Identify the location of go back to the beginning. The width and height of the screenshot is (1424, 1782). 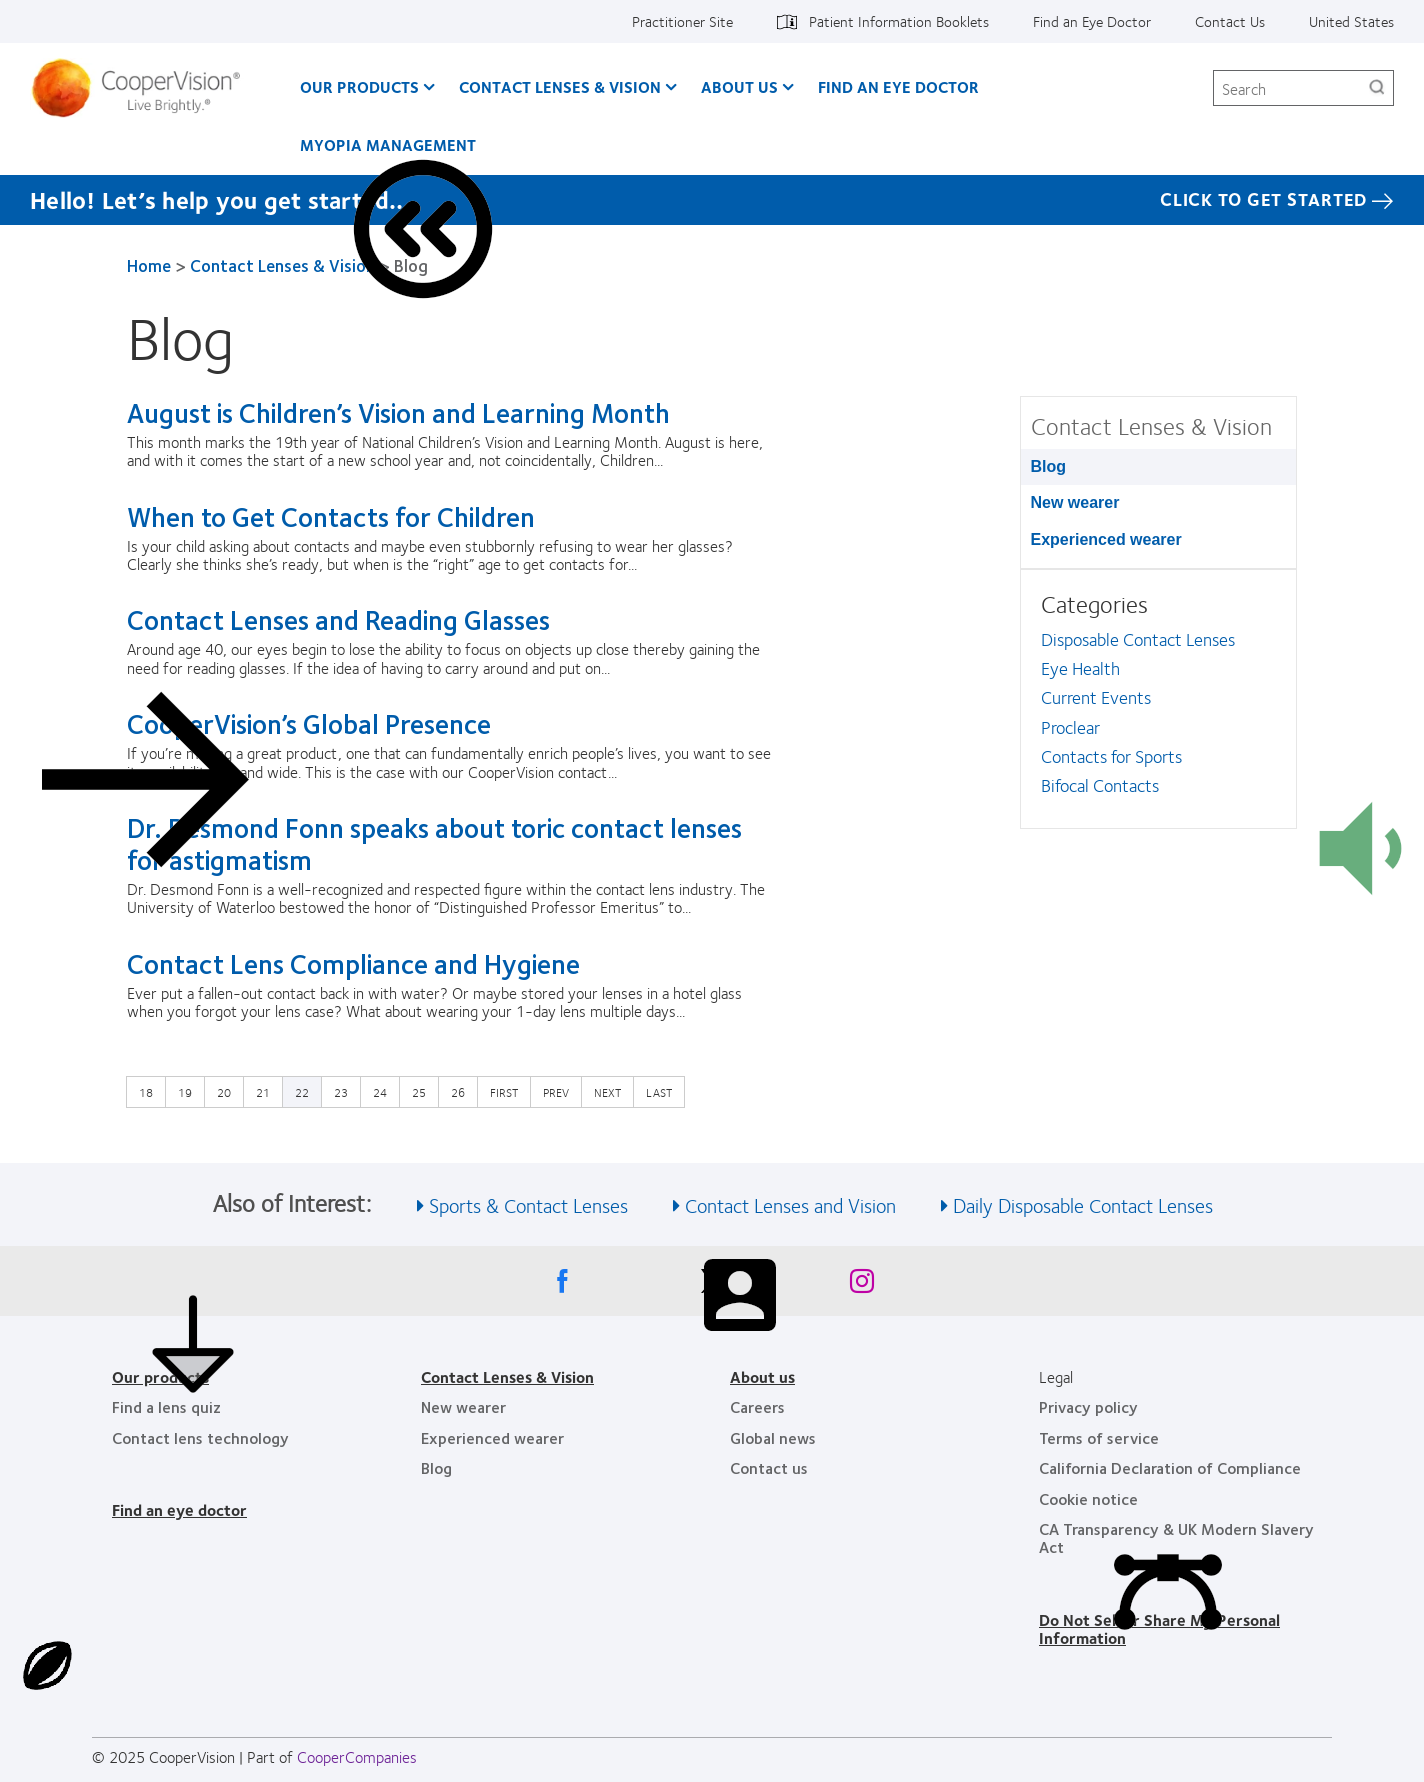
(423, 229).